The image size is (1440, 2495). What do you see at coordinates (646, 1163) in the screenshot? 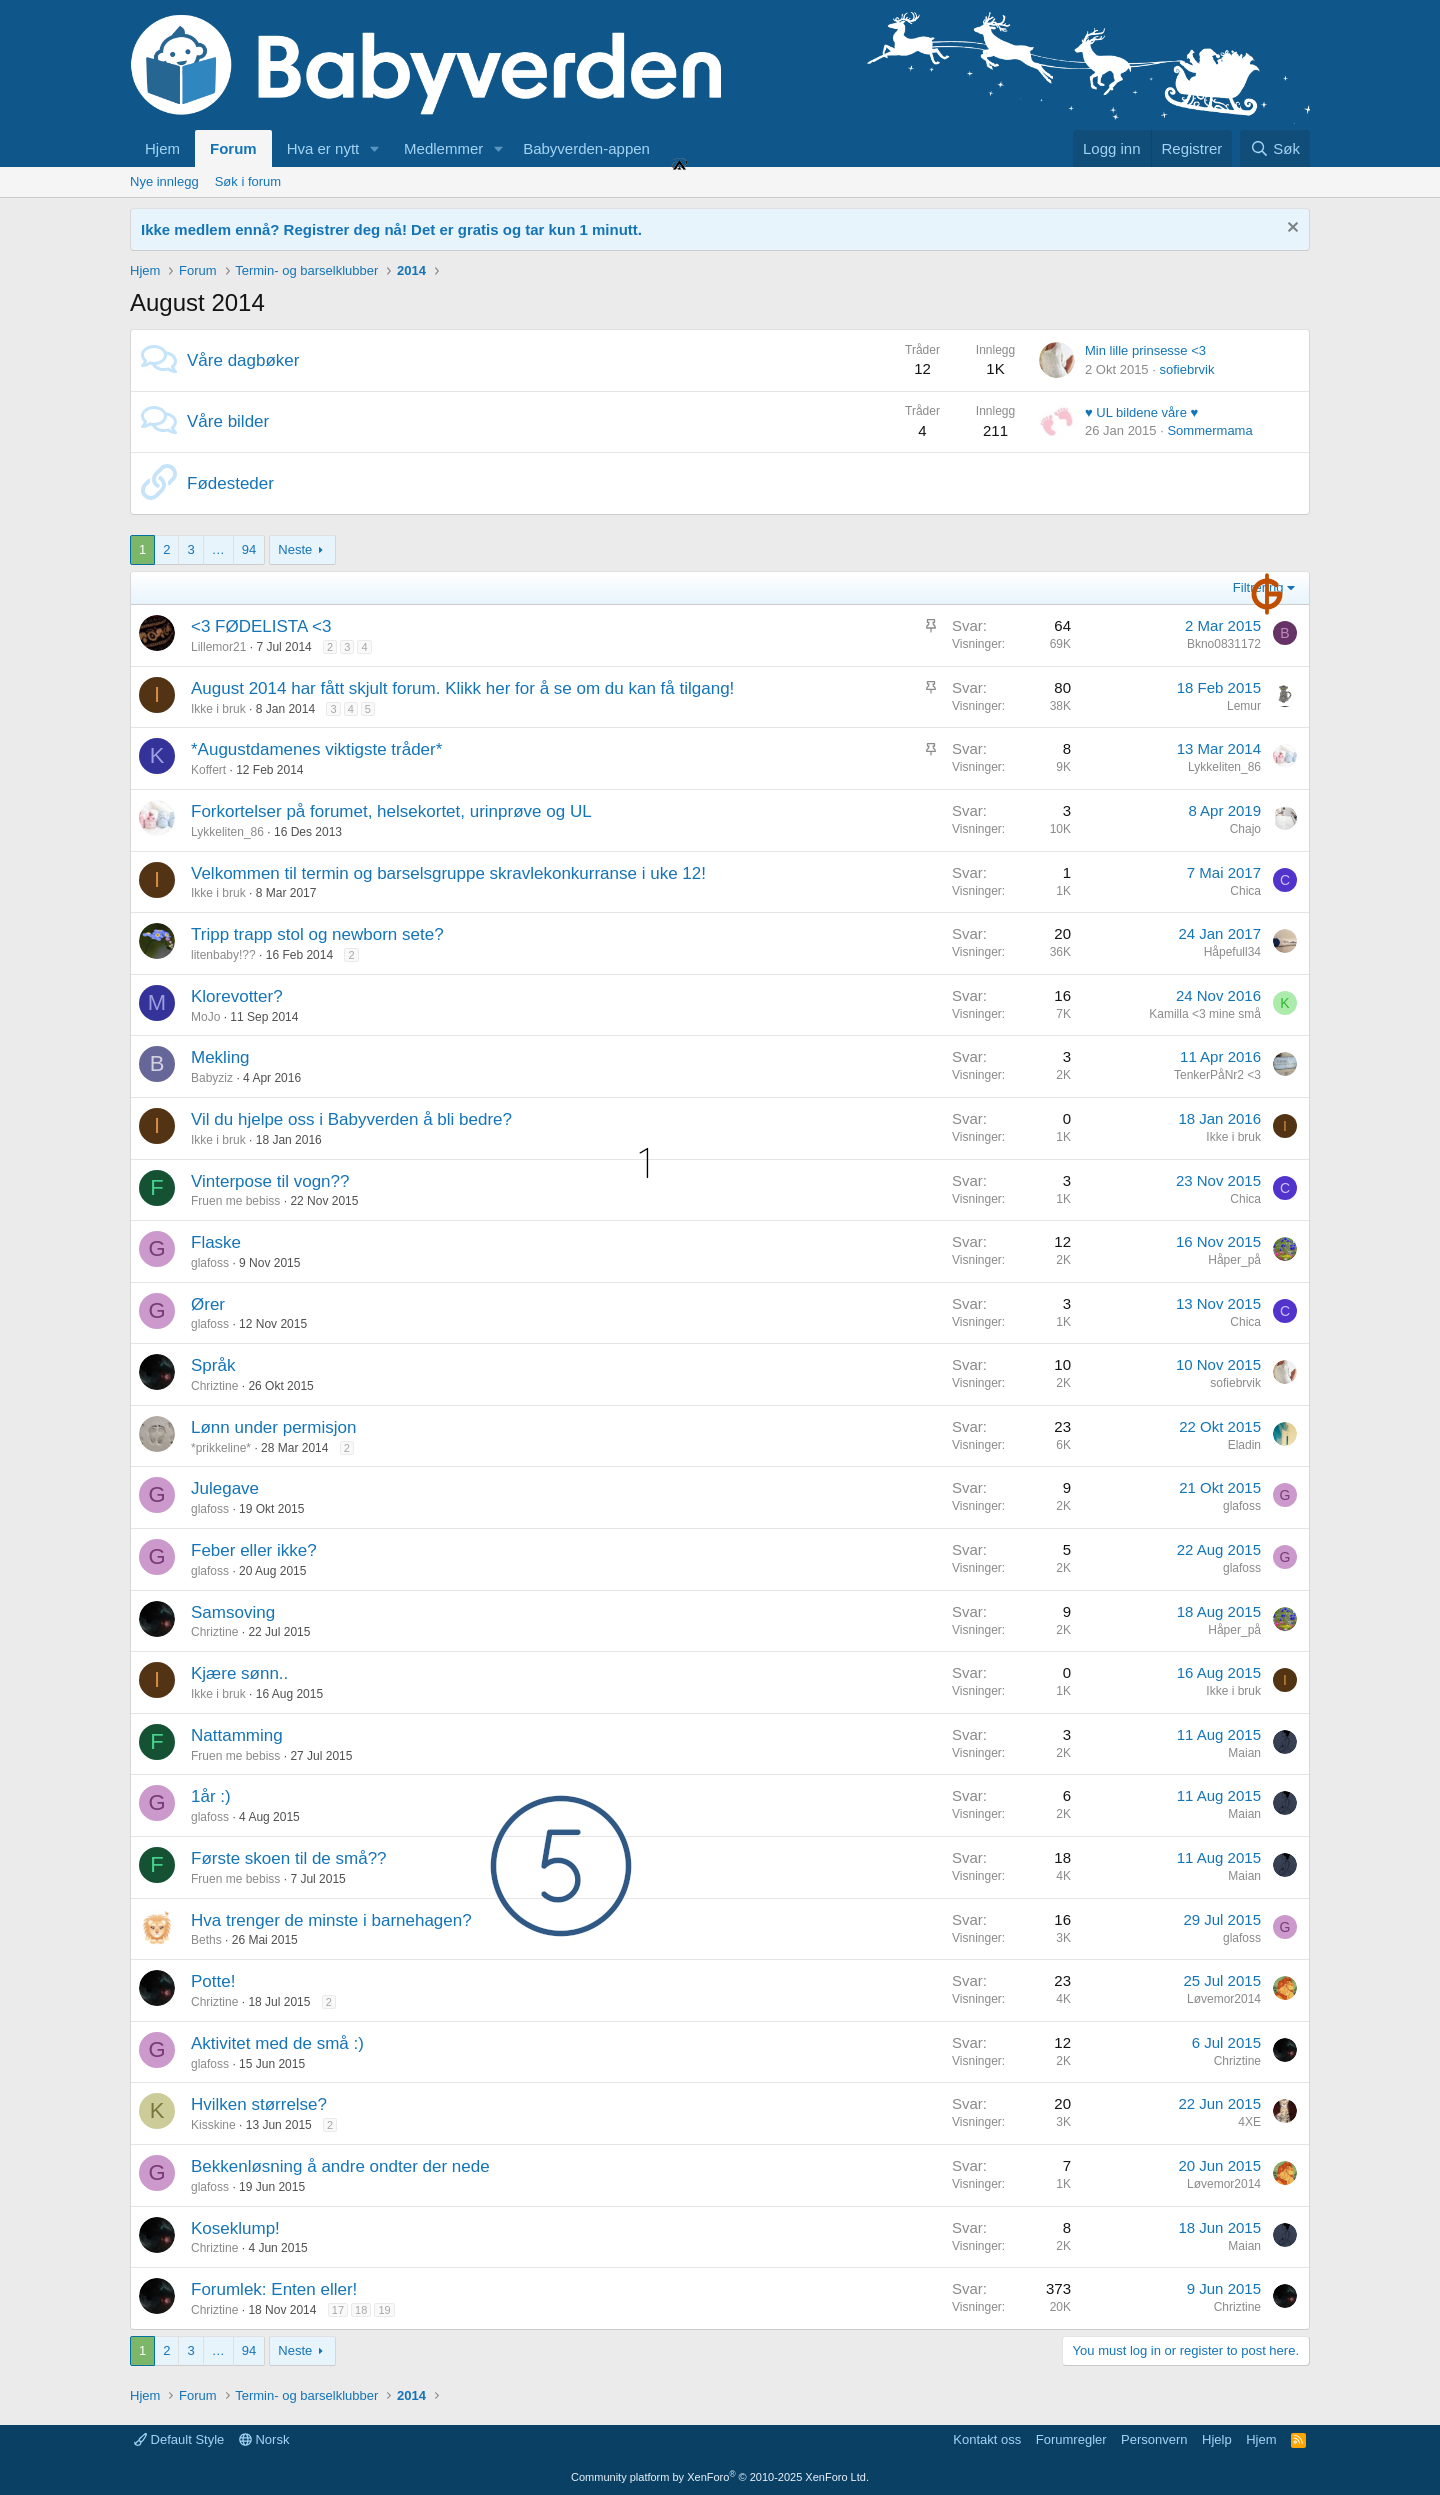
I see `indicates first place or top ranking` at bounding box center [646, 1163].